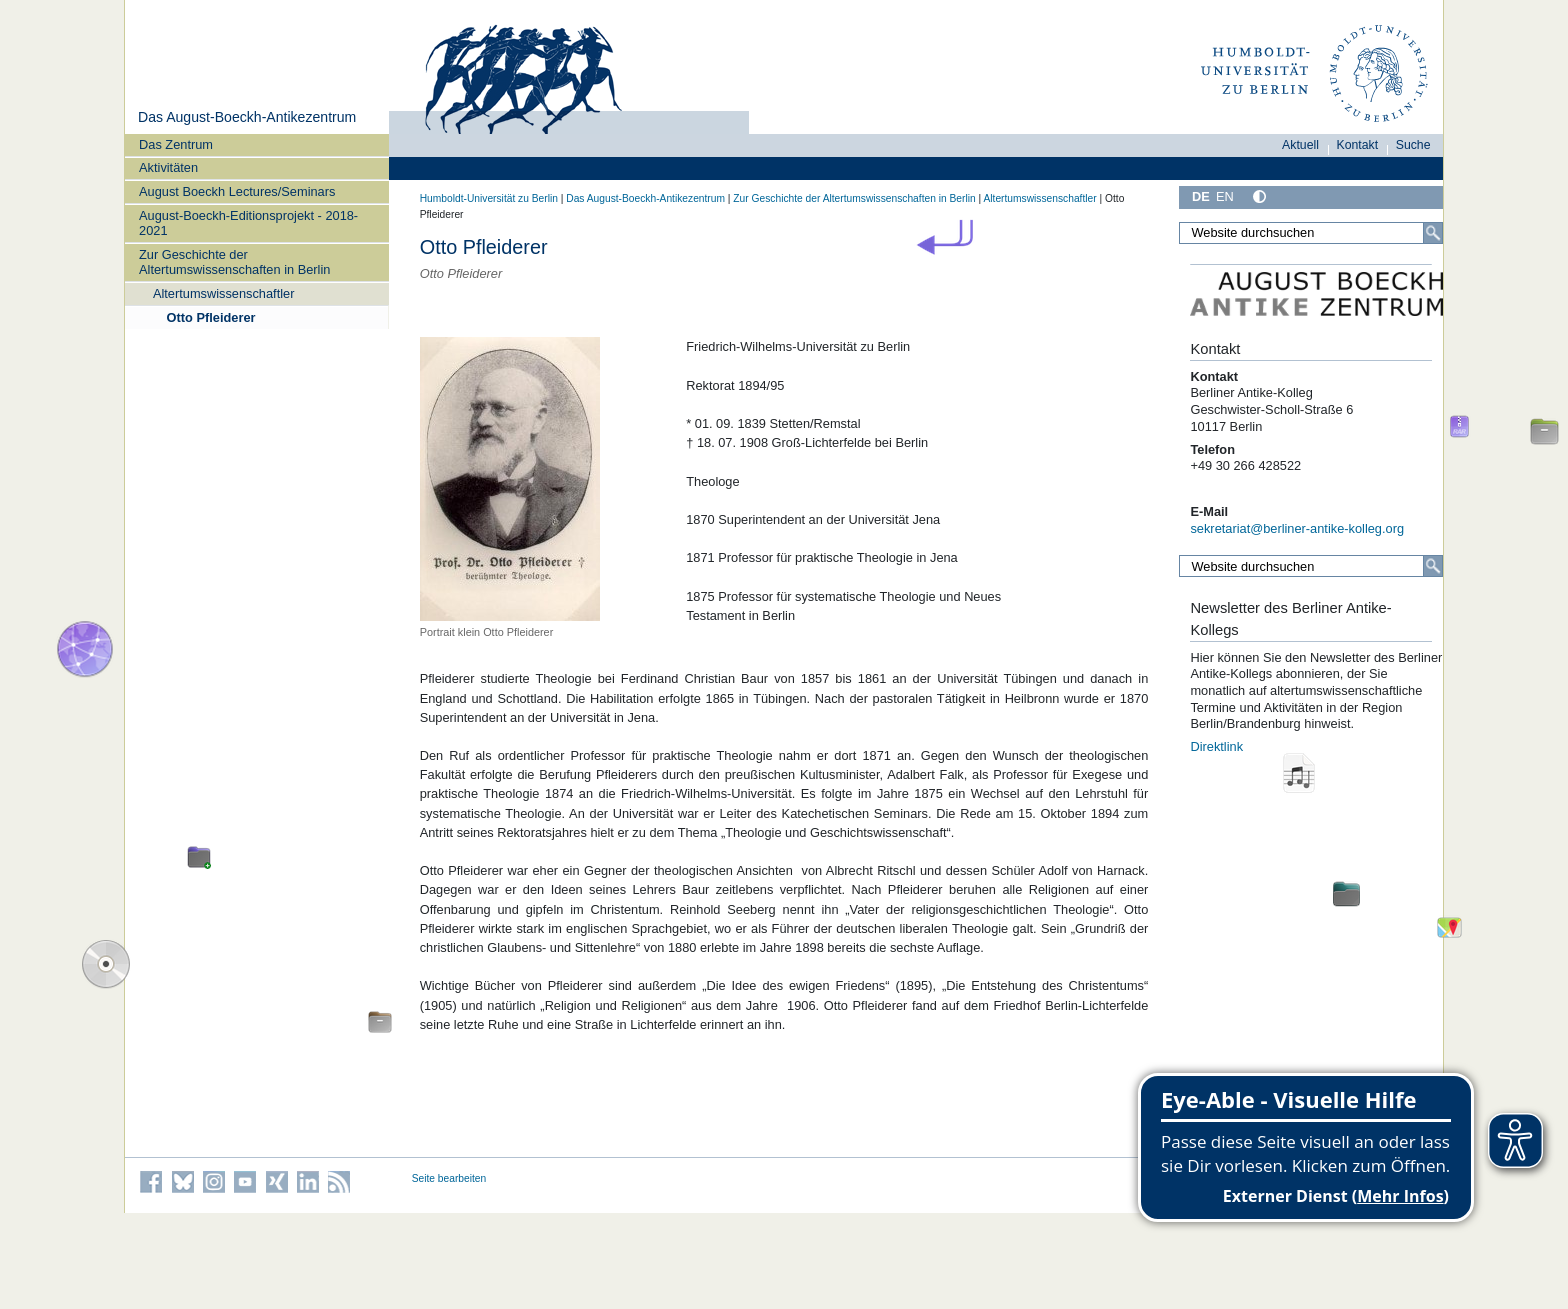 The image size is (1568, 1309). Describe the element at coordinates (1544, 431) in the screenshot. I see `open the file manager application` at that location.